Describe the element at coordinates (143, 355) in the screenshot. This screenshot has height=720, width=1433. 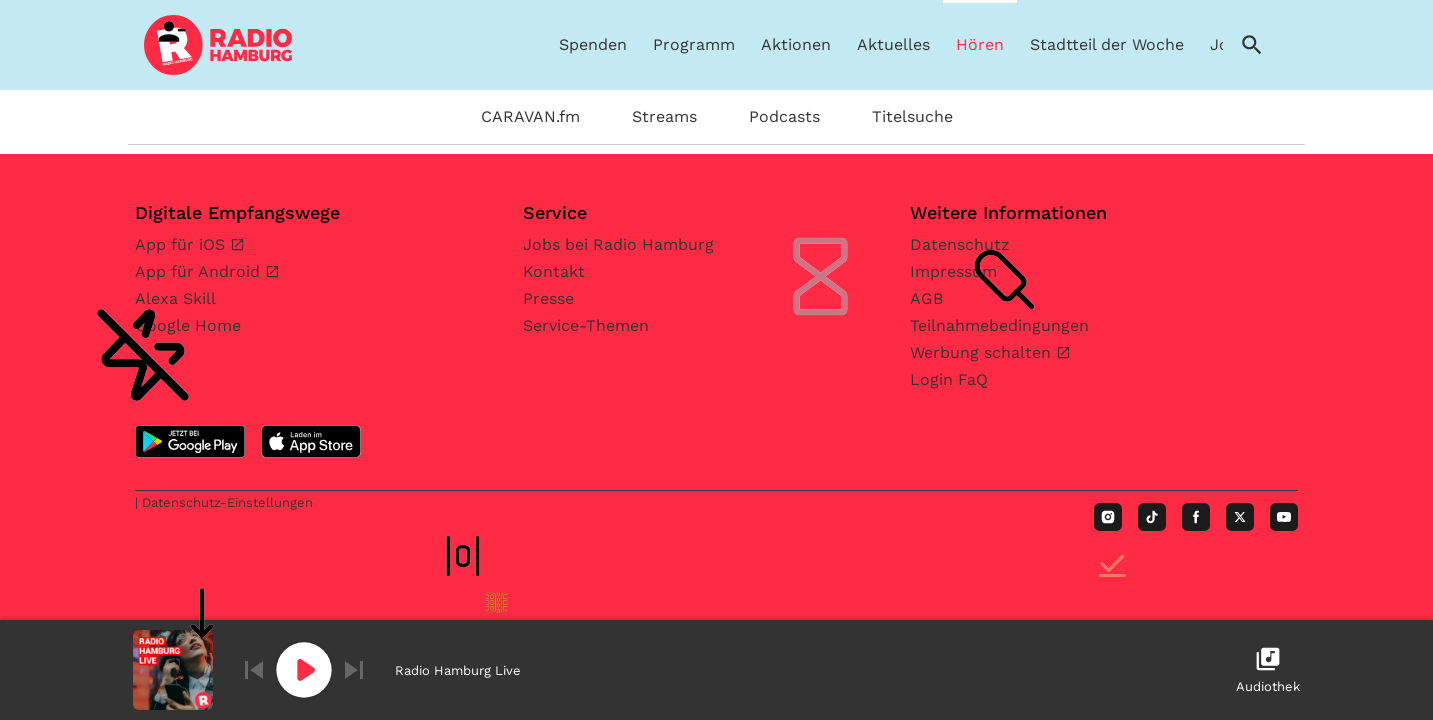
I see `disable flash or quick actions` at that location.